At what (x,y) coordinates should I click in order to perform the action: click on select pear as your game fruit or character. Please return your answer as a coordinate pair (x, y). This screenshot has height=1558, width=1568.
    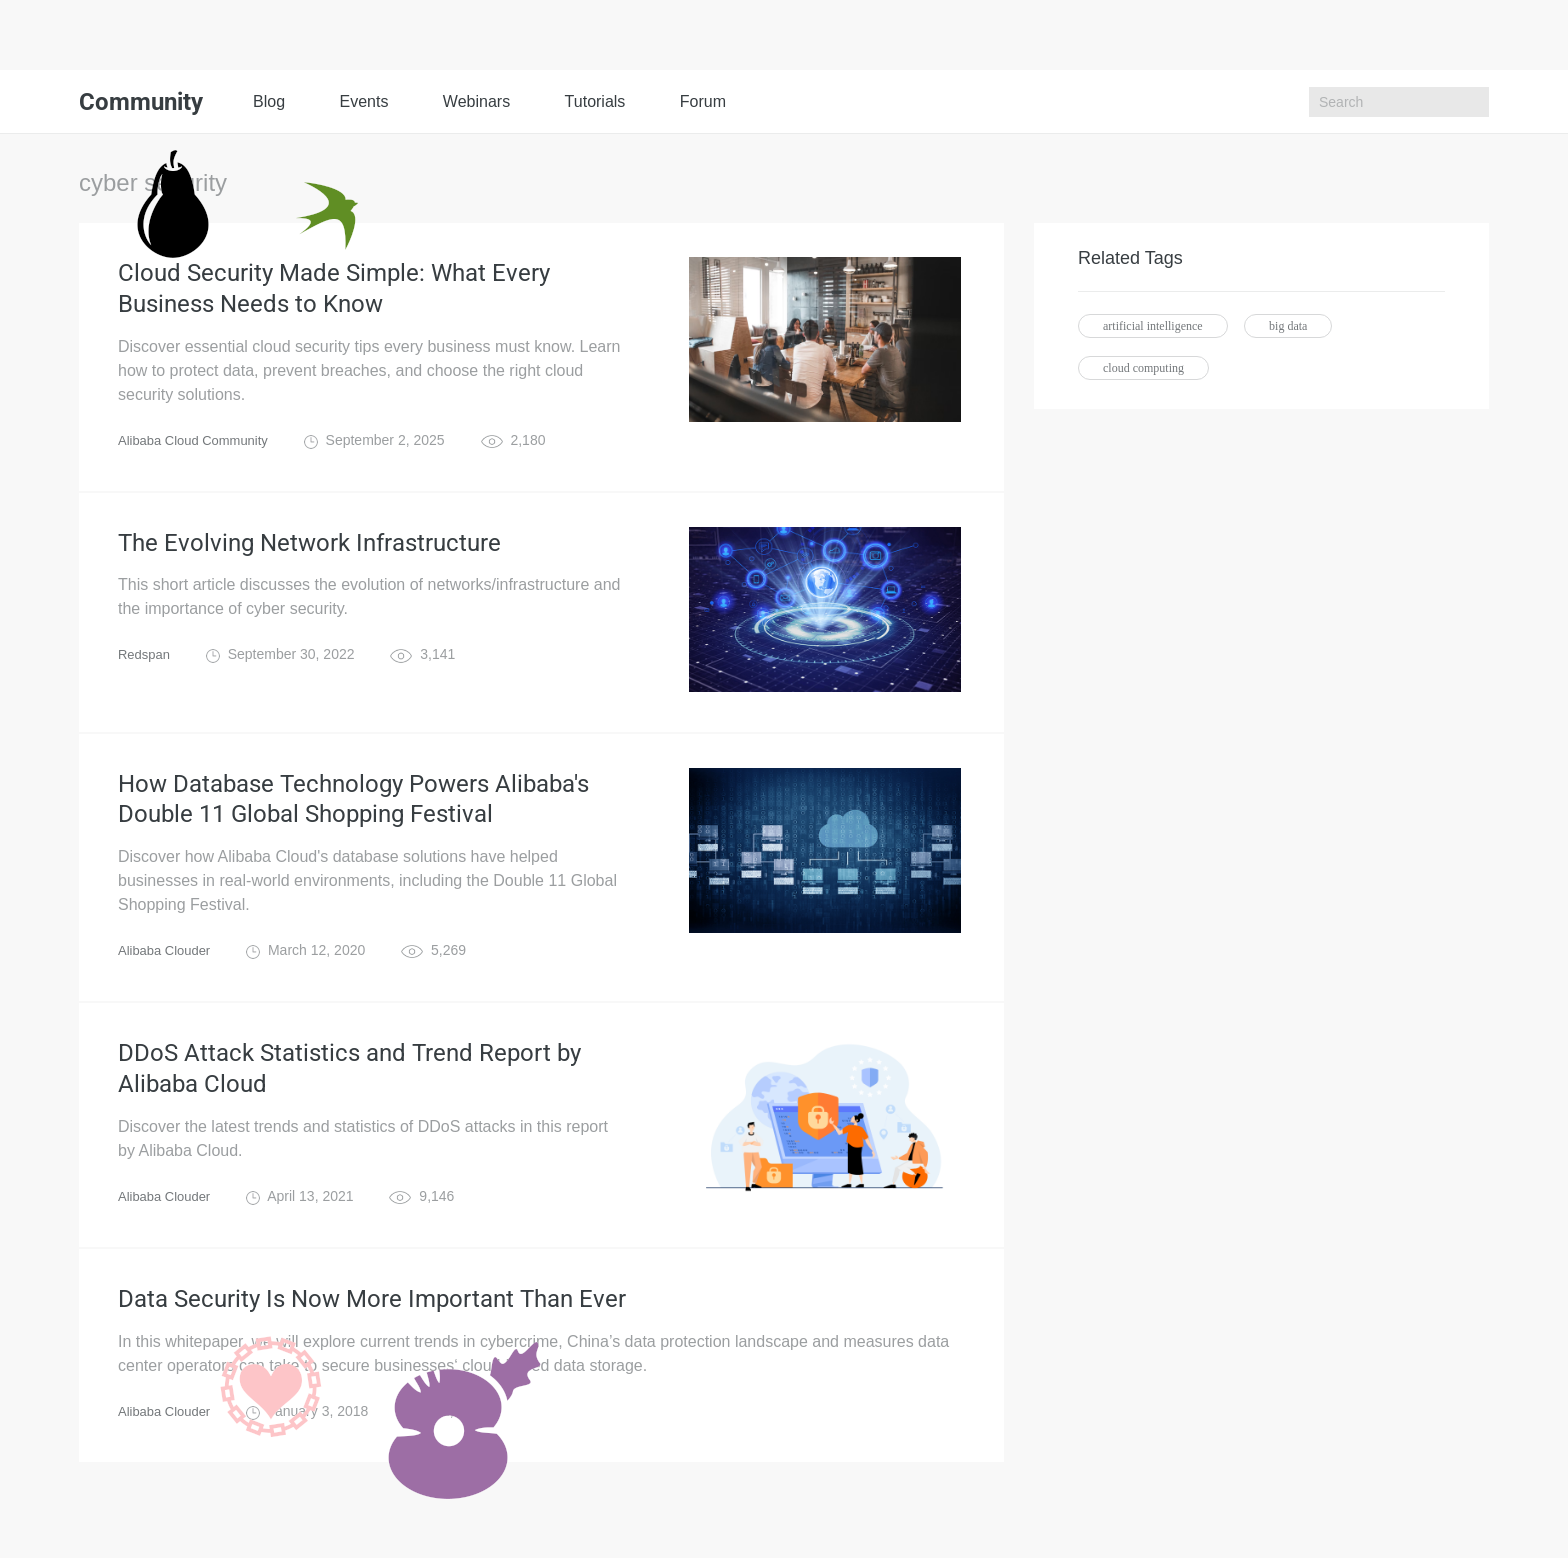
    Looking at the image, I should click on (173, 204).